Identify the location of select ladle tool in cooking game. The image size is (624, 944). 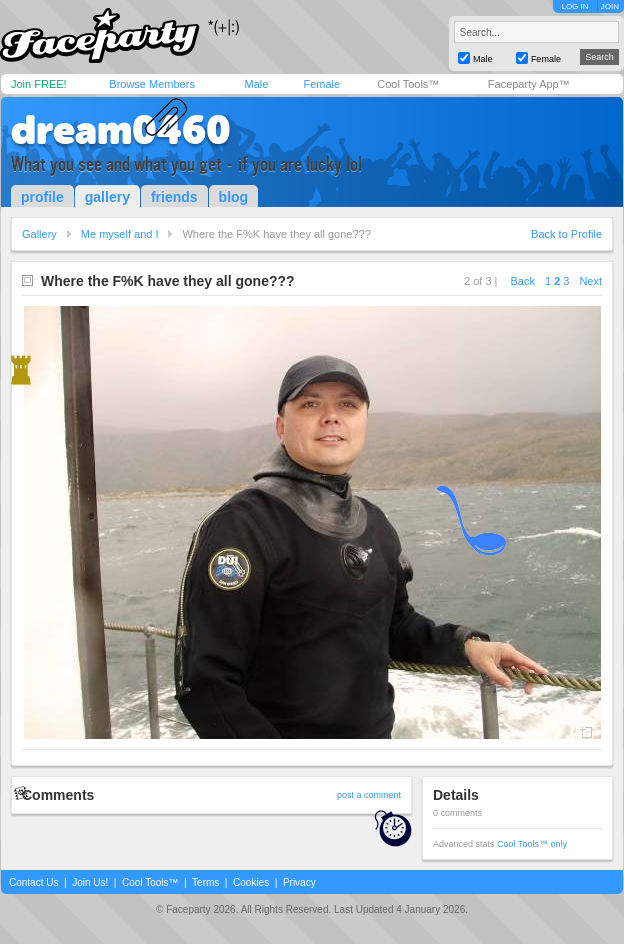
(471, 520).